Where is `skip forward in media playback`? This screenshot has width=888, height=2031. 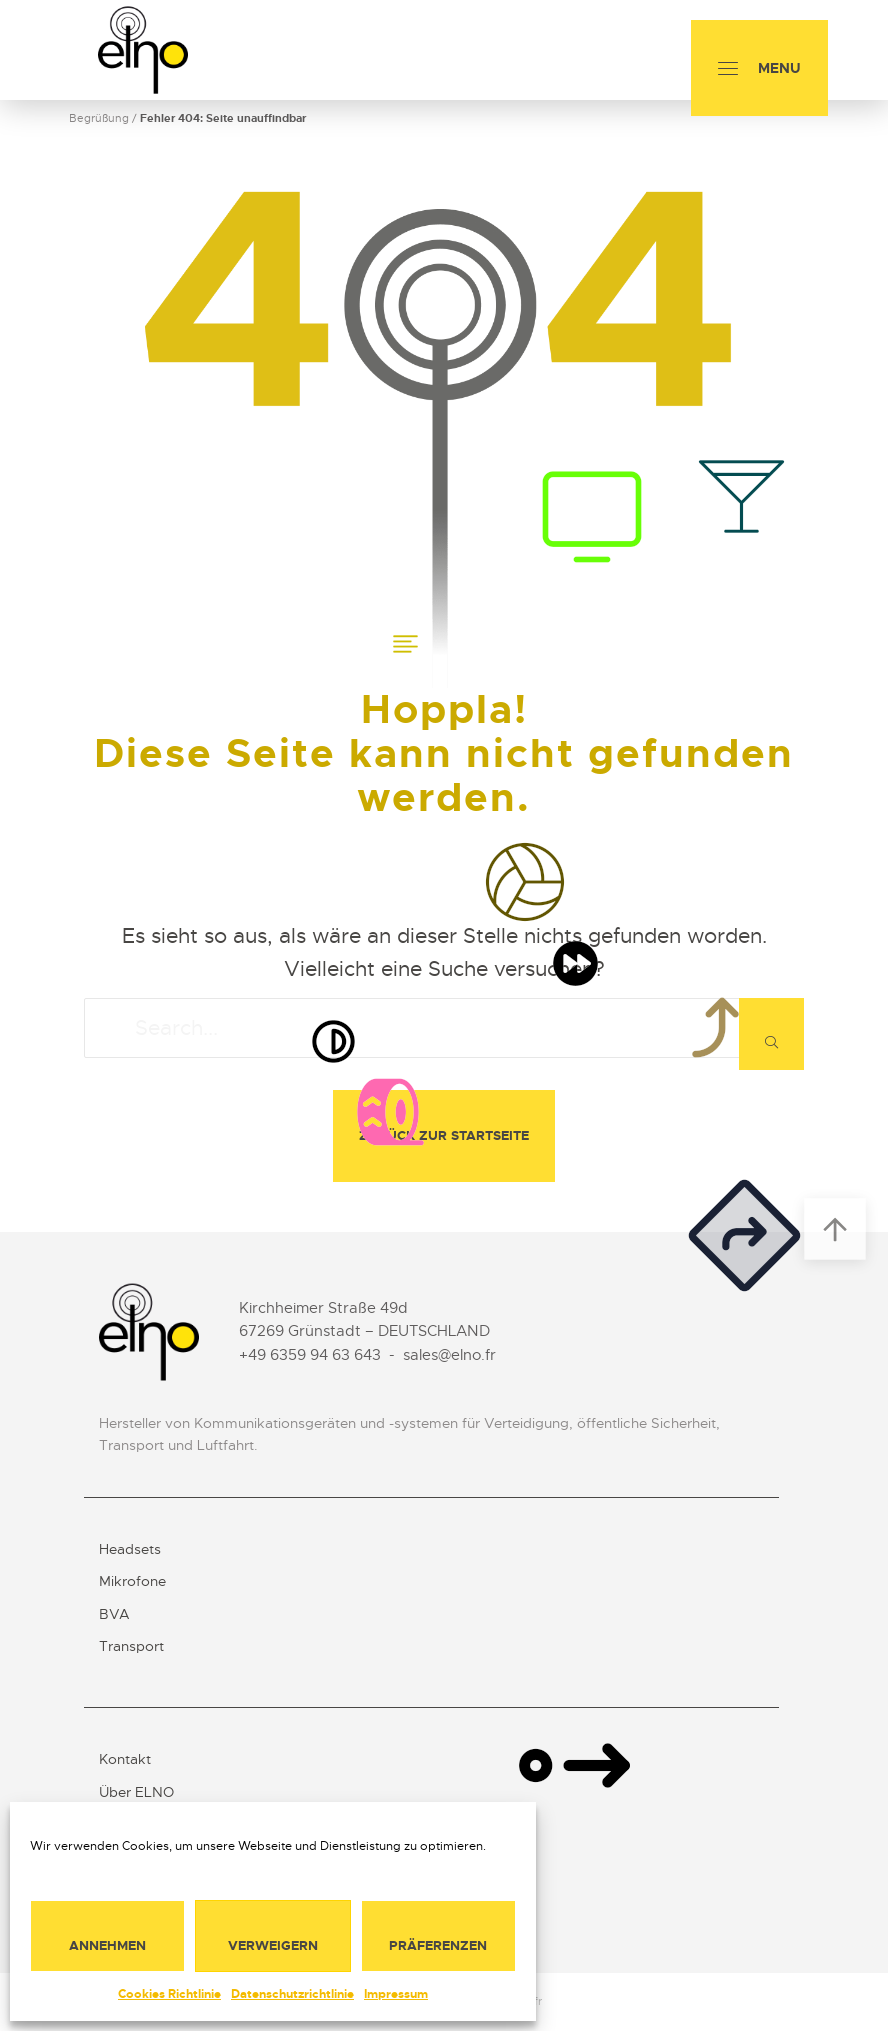
skip forward in media playback is located at coordinates (575, 963).